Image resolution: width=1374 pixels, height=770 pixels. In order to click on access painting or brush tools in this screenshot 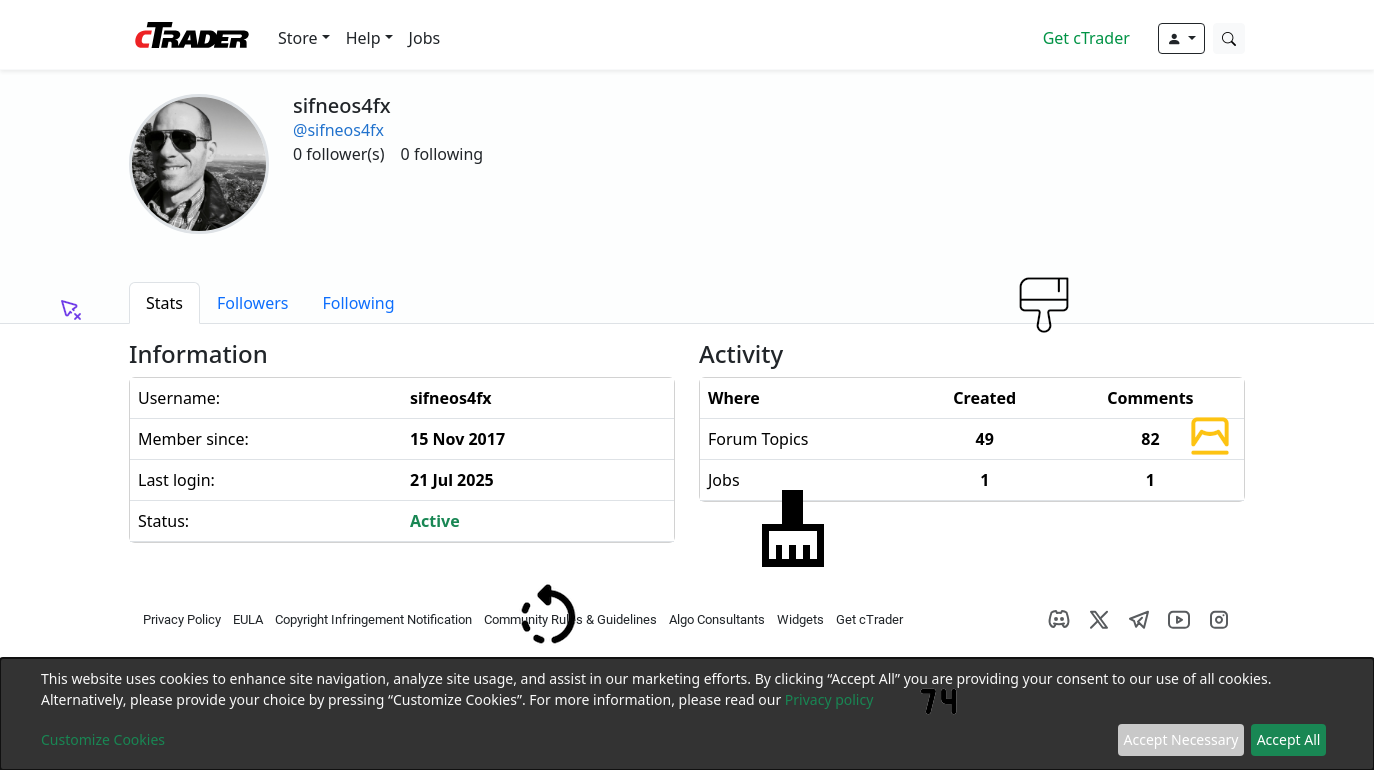, I will do `click(1044, 304)`.